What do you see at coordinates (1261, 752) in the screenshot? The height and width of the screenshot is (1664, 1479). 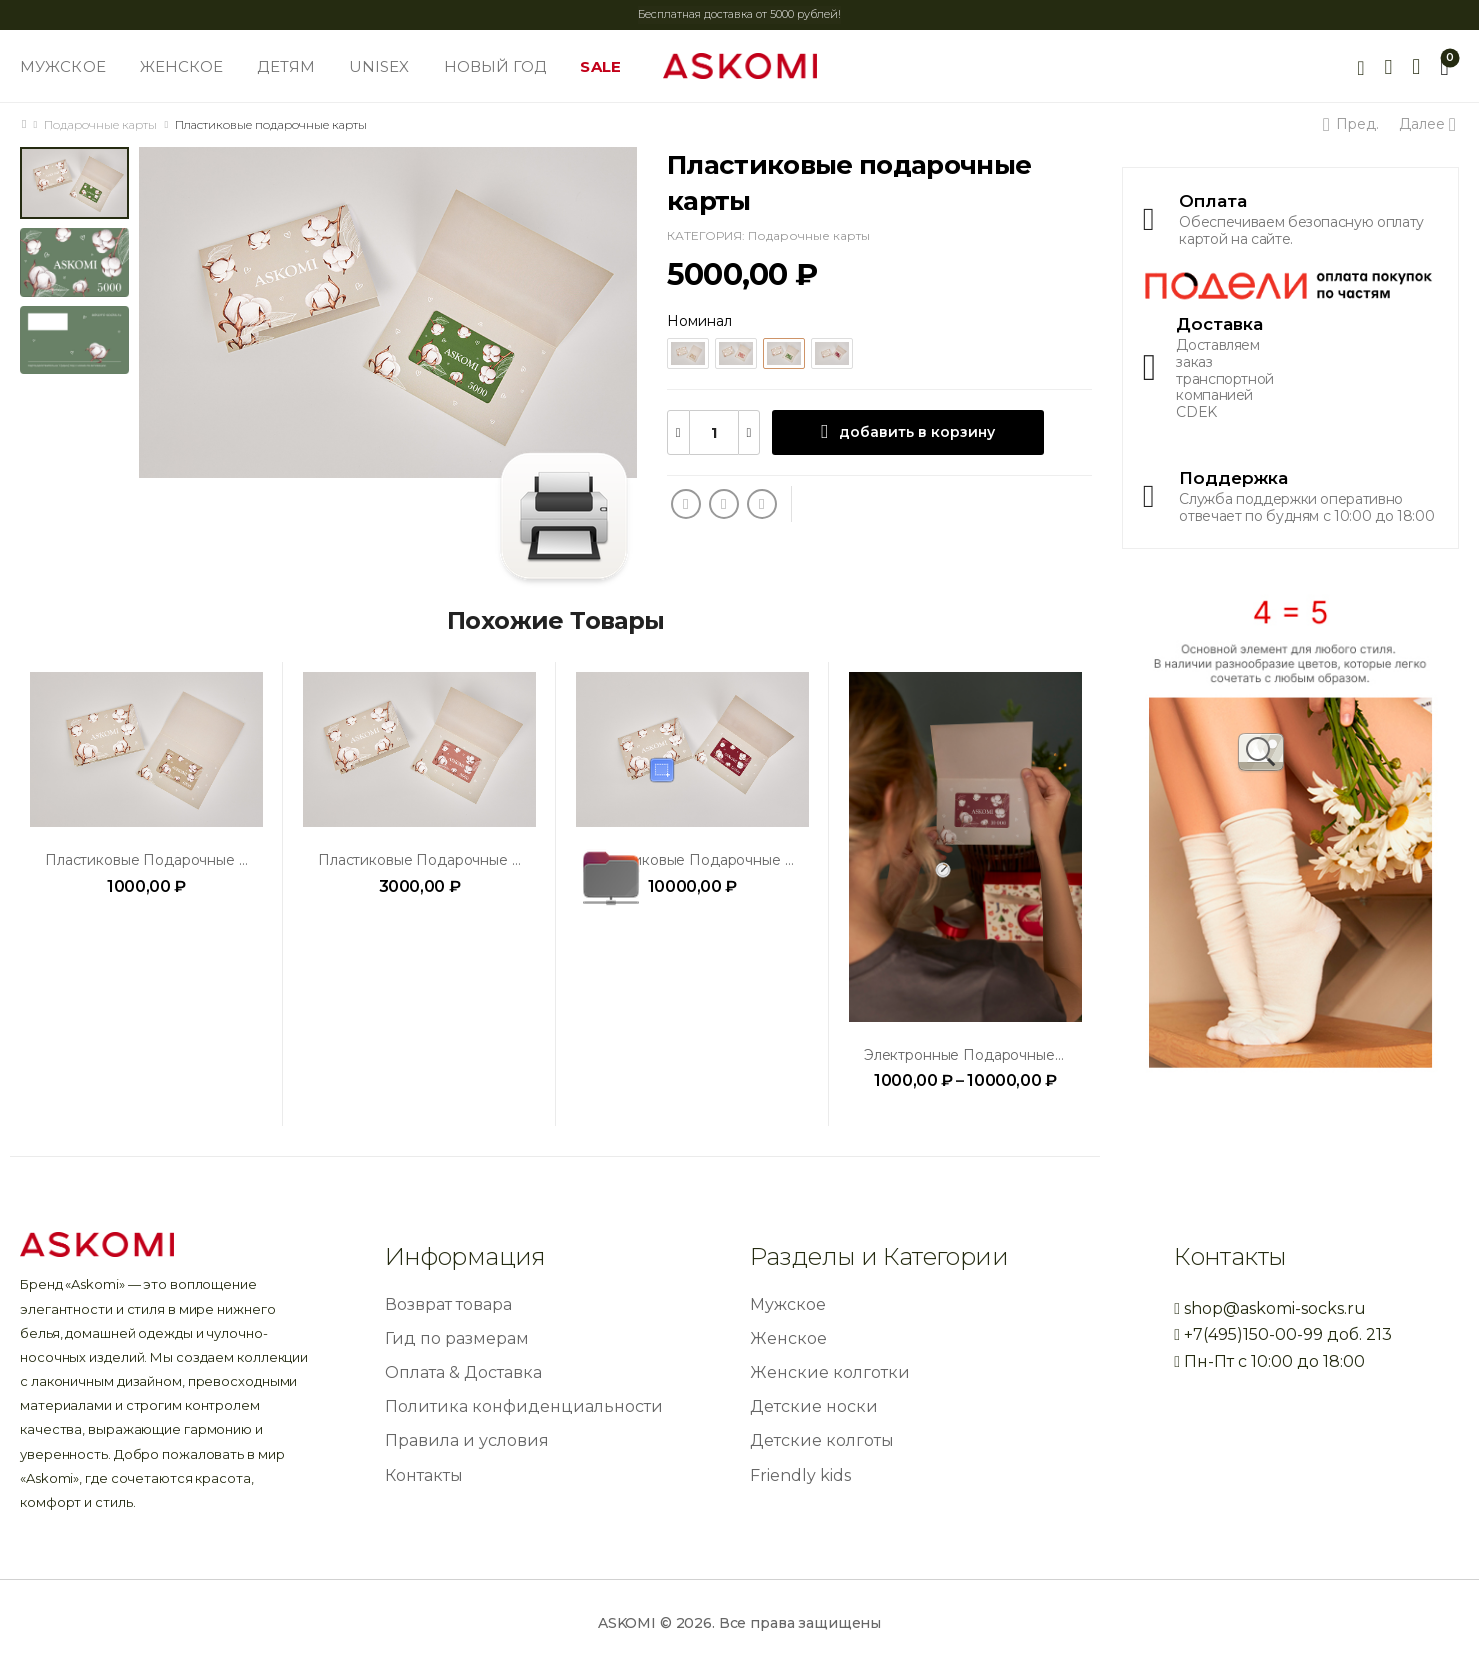 I see `open the image viewer application` at bounding box center [1261, 752].